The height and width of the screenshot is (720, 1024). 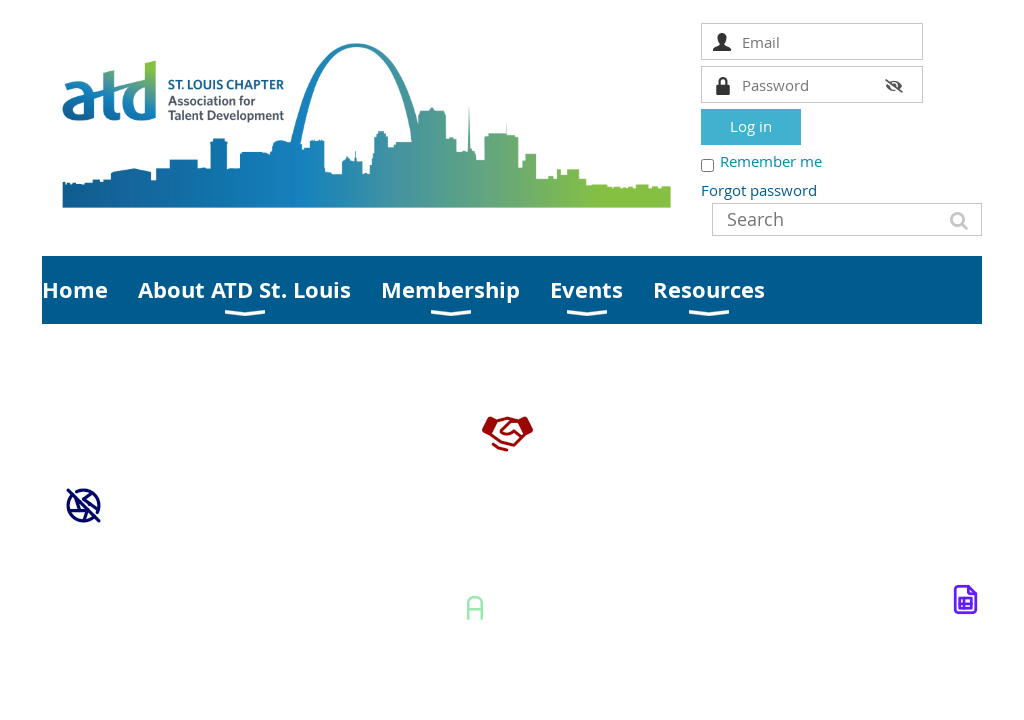 I want to click on camera aperture disabled, so click(x=83, y=505).